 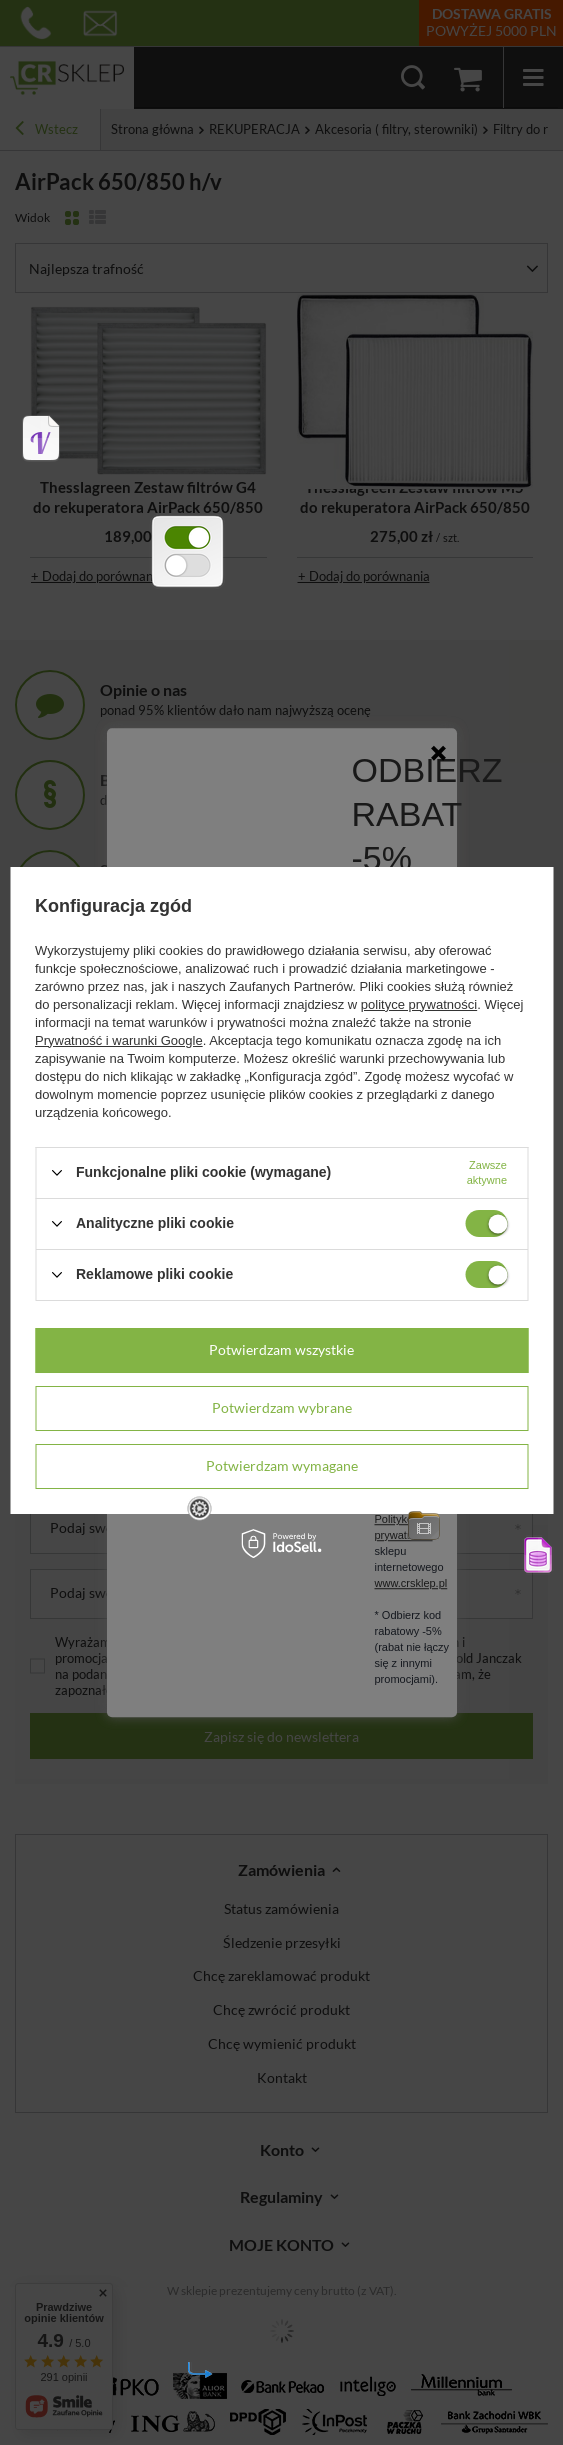 What do you see at coordinates (200, 2368) in the screenshot?
I see `forward this email to another recipient` at bounding box center [200, 2368].